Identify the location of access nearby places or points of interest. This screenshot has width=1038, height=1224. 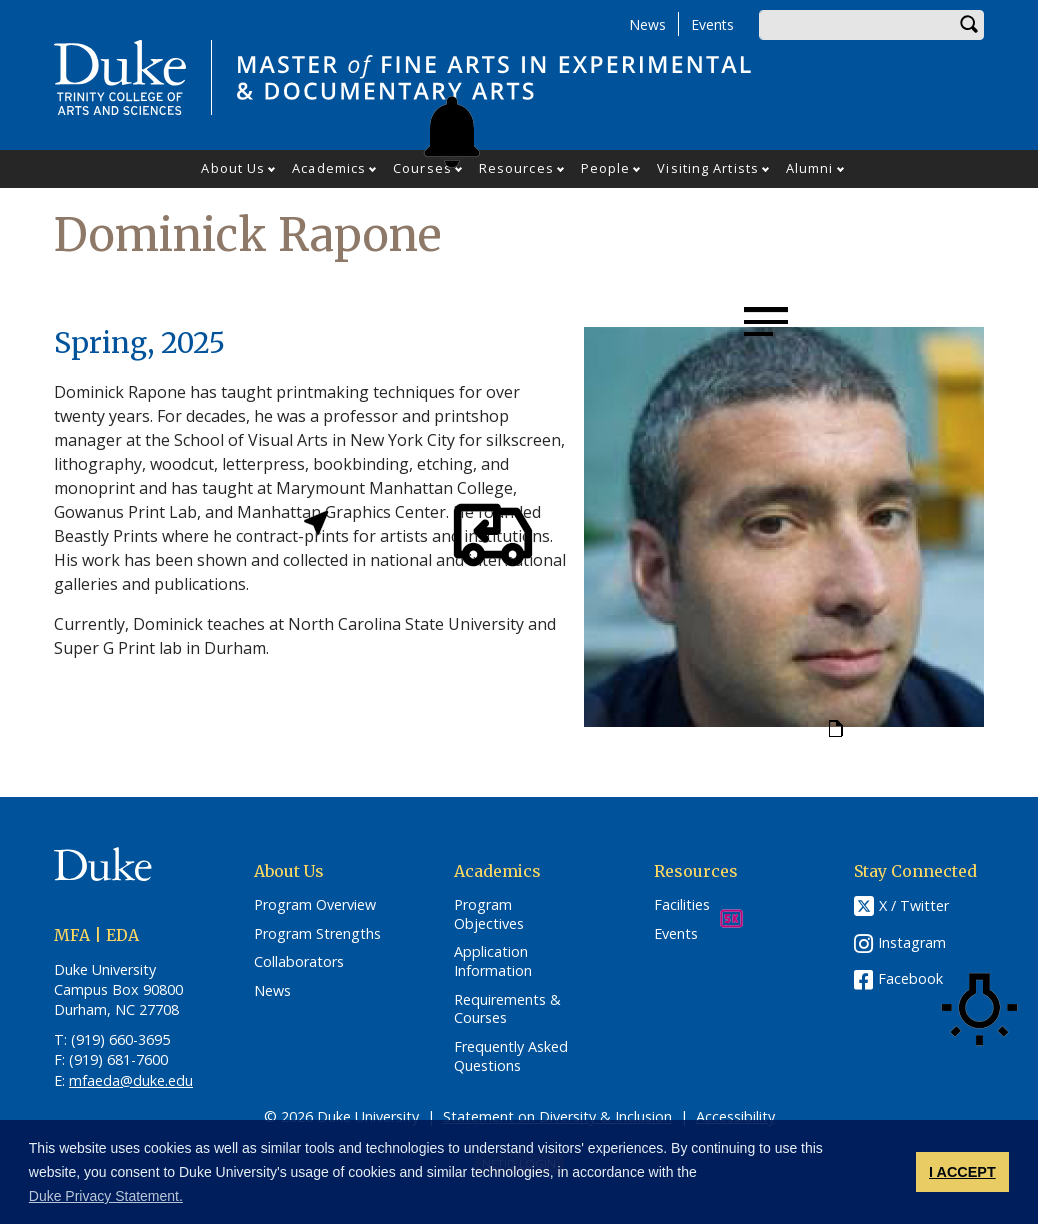
(316, 522).